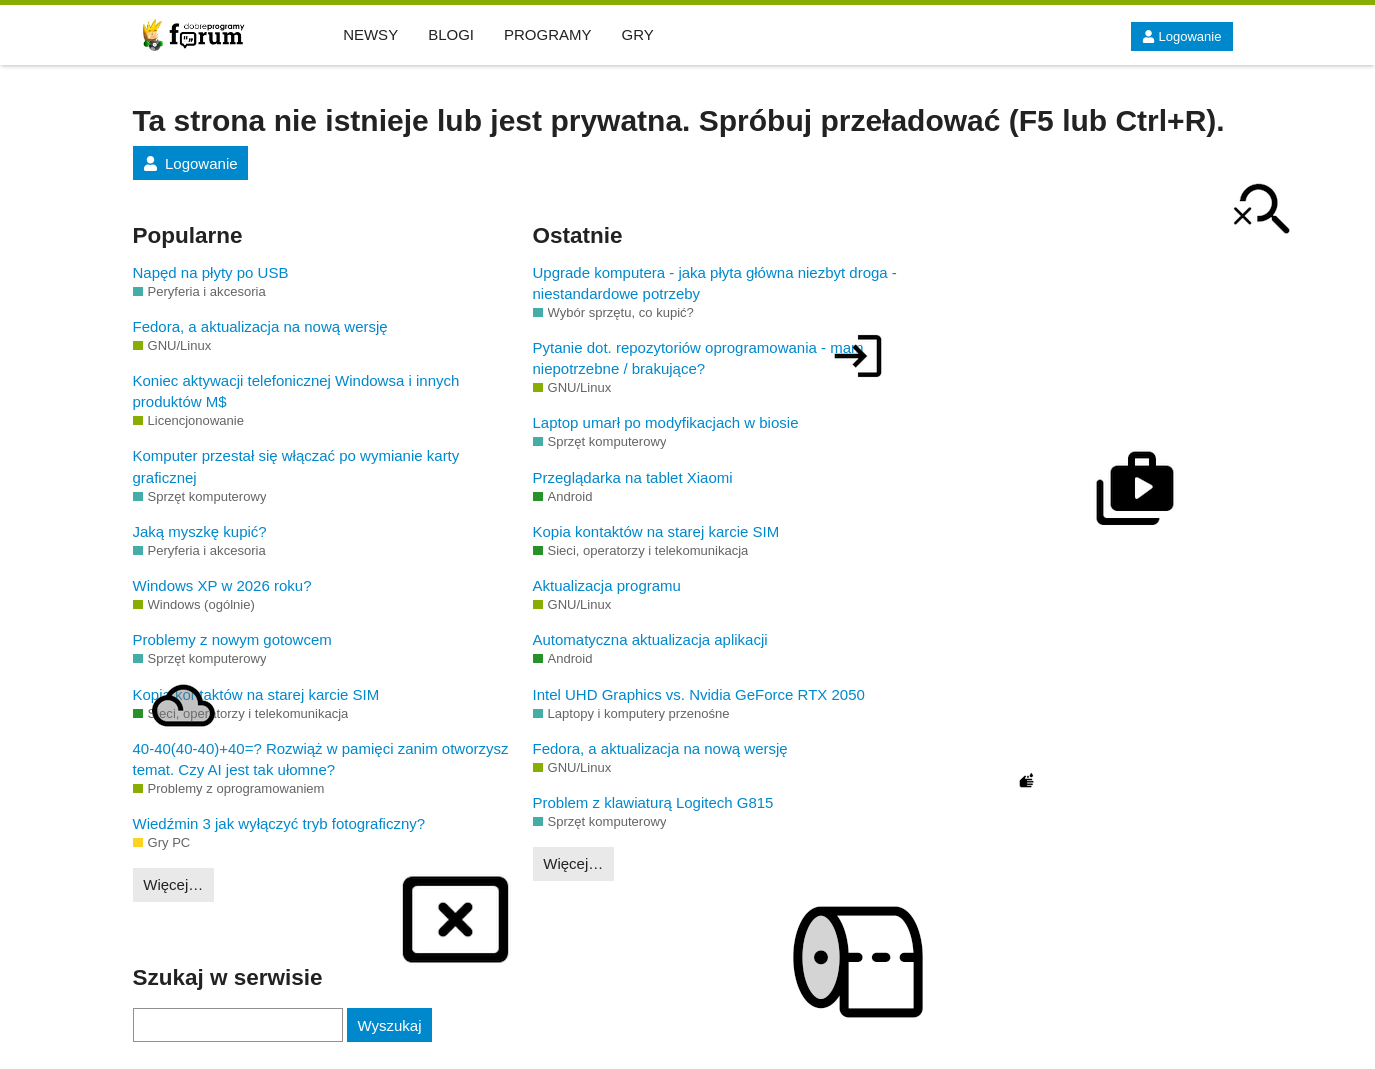 The image size is (1375, 1069). Describe the element at coordinates (858, 962) in the screenshot. I see `bathroom or restroom location indicator` at that location.